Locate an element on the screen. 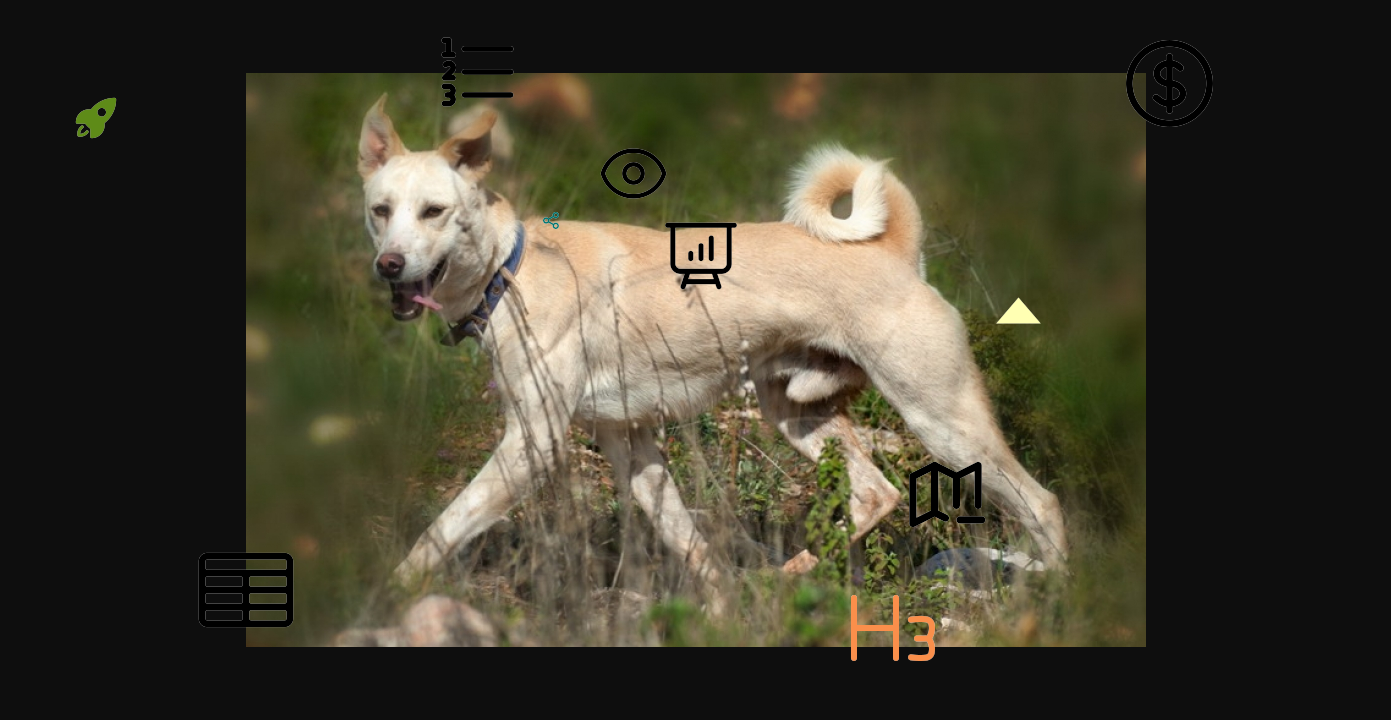 This screenshot has height=720, width=1391. view presentation or slideshow is located at coordinates (701, 256).